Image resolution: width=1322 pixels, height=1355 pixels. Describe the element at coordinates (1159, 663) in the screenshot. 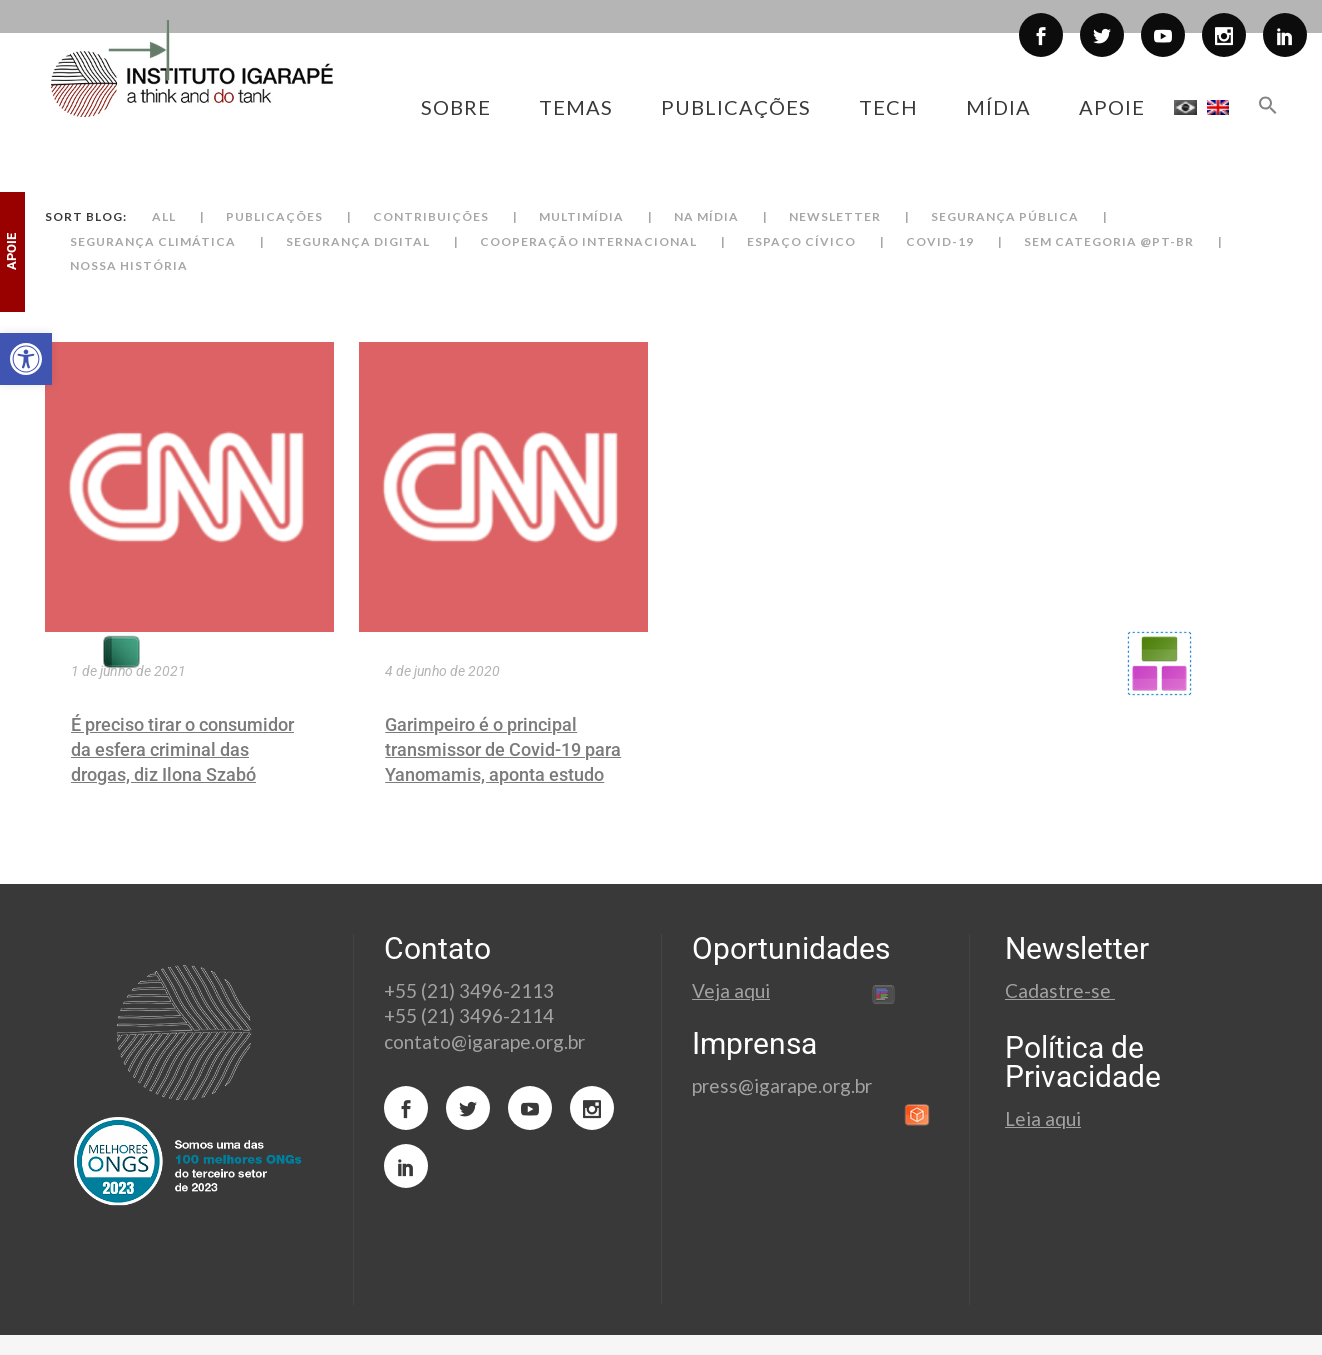

I see `select all items in the current view` at that location.